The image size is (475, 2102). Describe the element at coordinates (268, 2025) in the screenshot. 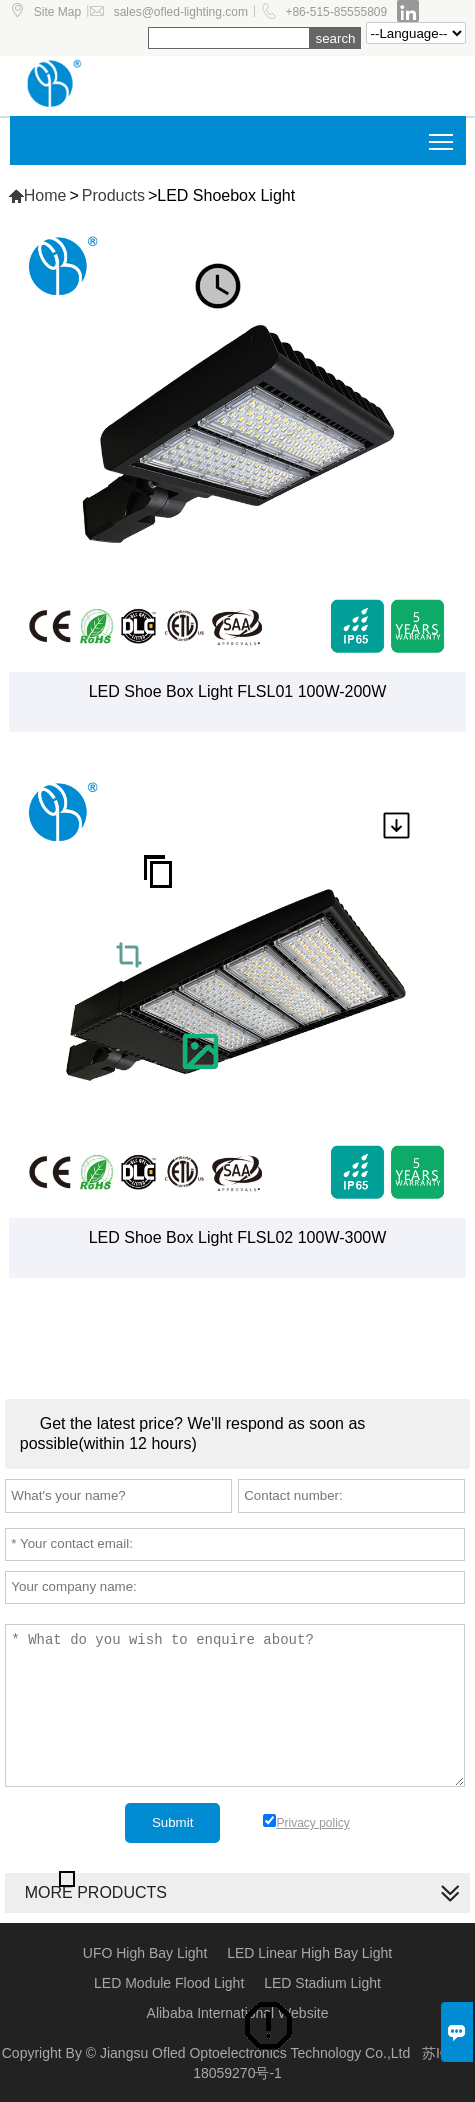

I see `report an issue or violation` at that location.